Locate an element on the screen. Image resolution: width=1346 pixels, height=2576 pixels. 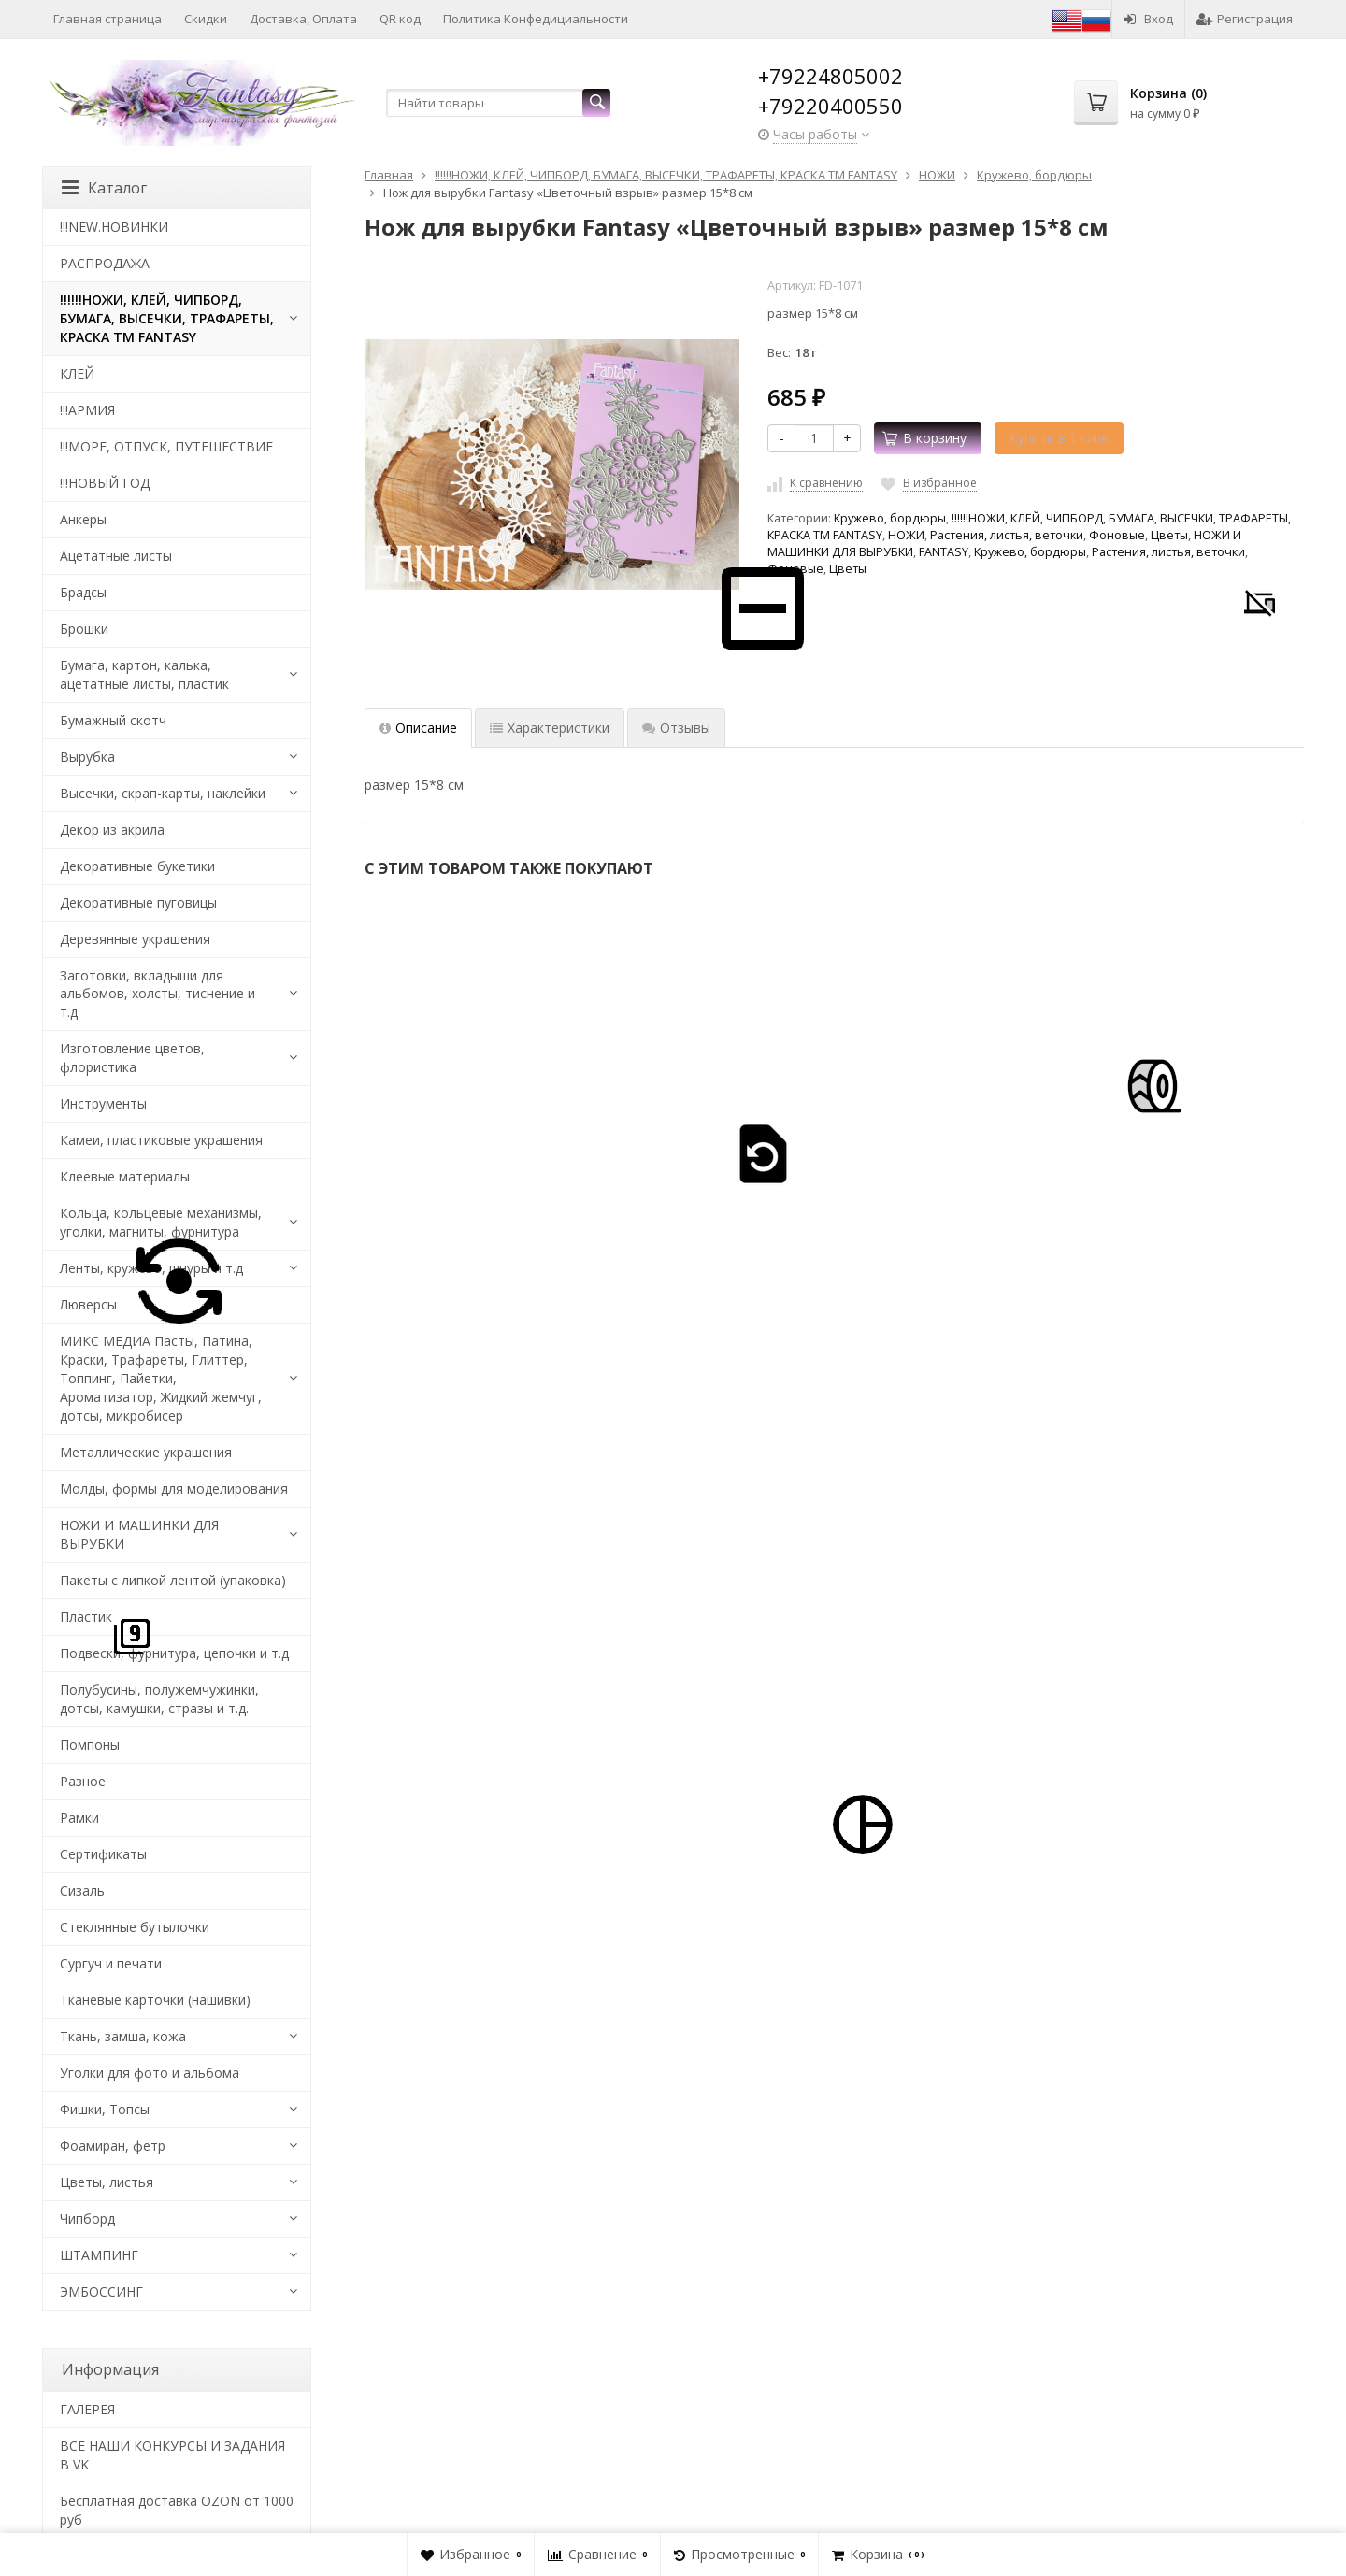
indicates partial selection in a list is located at coordinates (763, 608).